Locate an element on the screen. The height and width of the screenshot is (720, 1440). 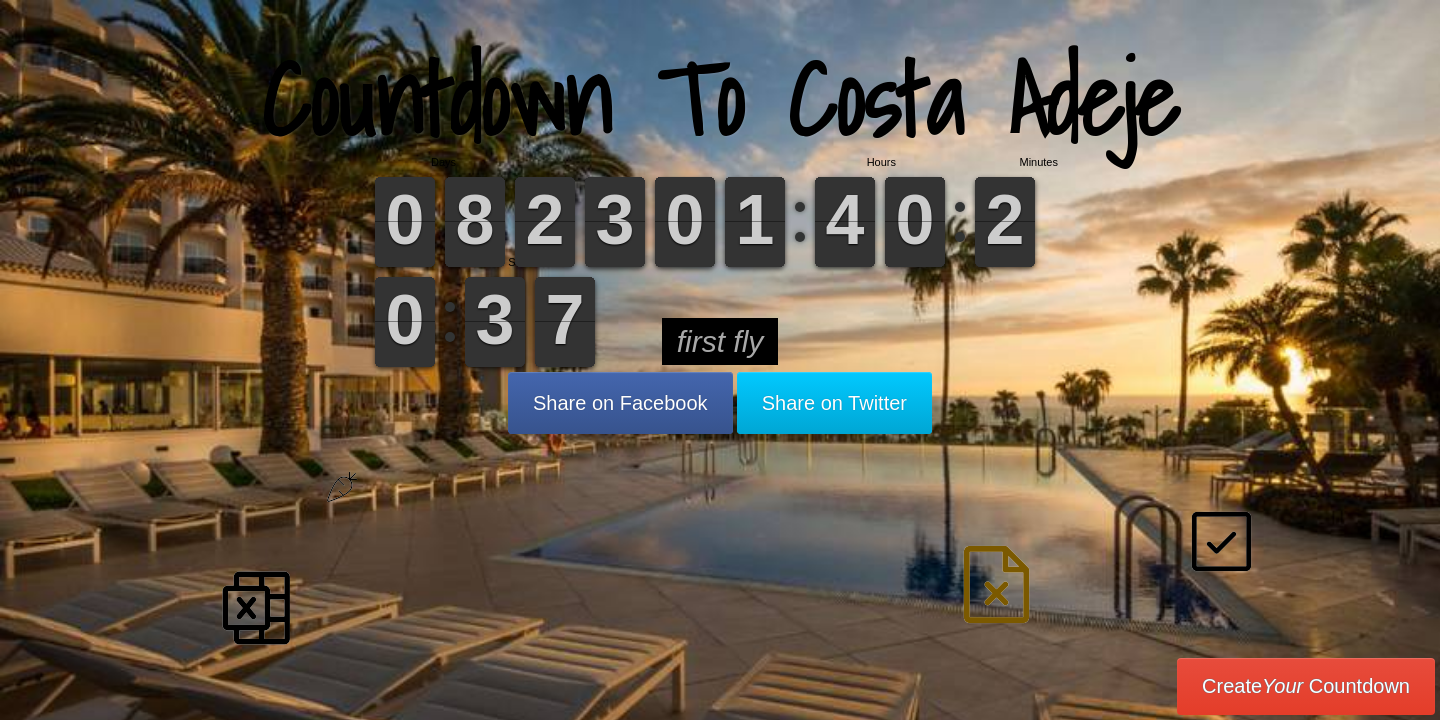
delete or remove a file is located at coordinates (996, 584).